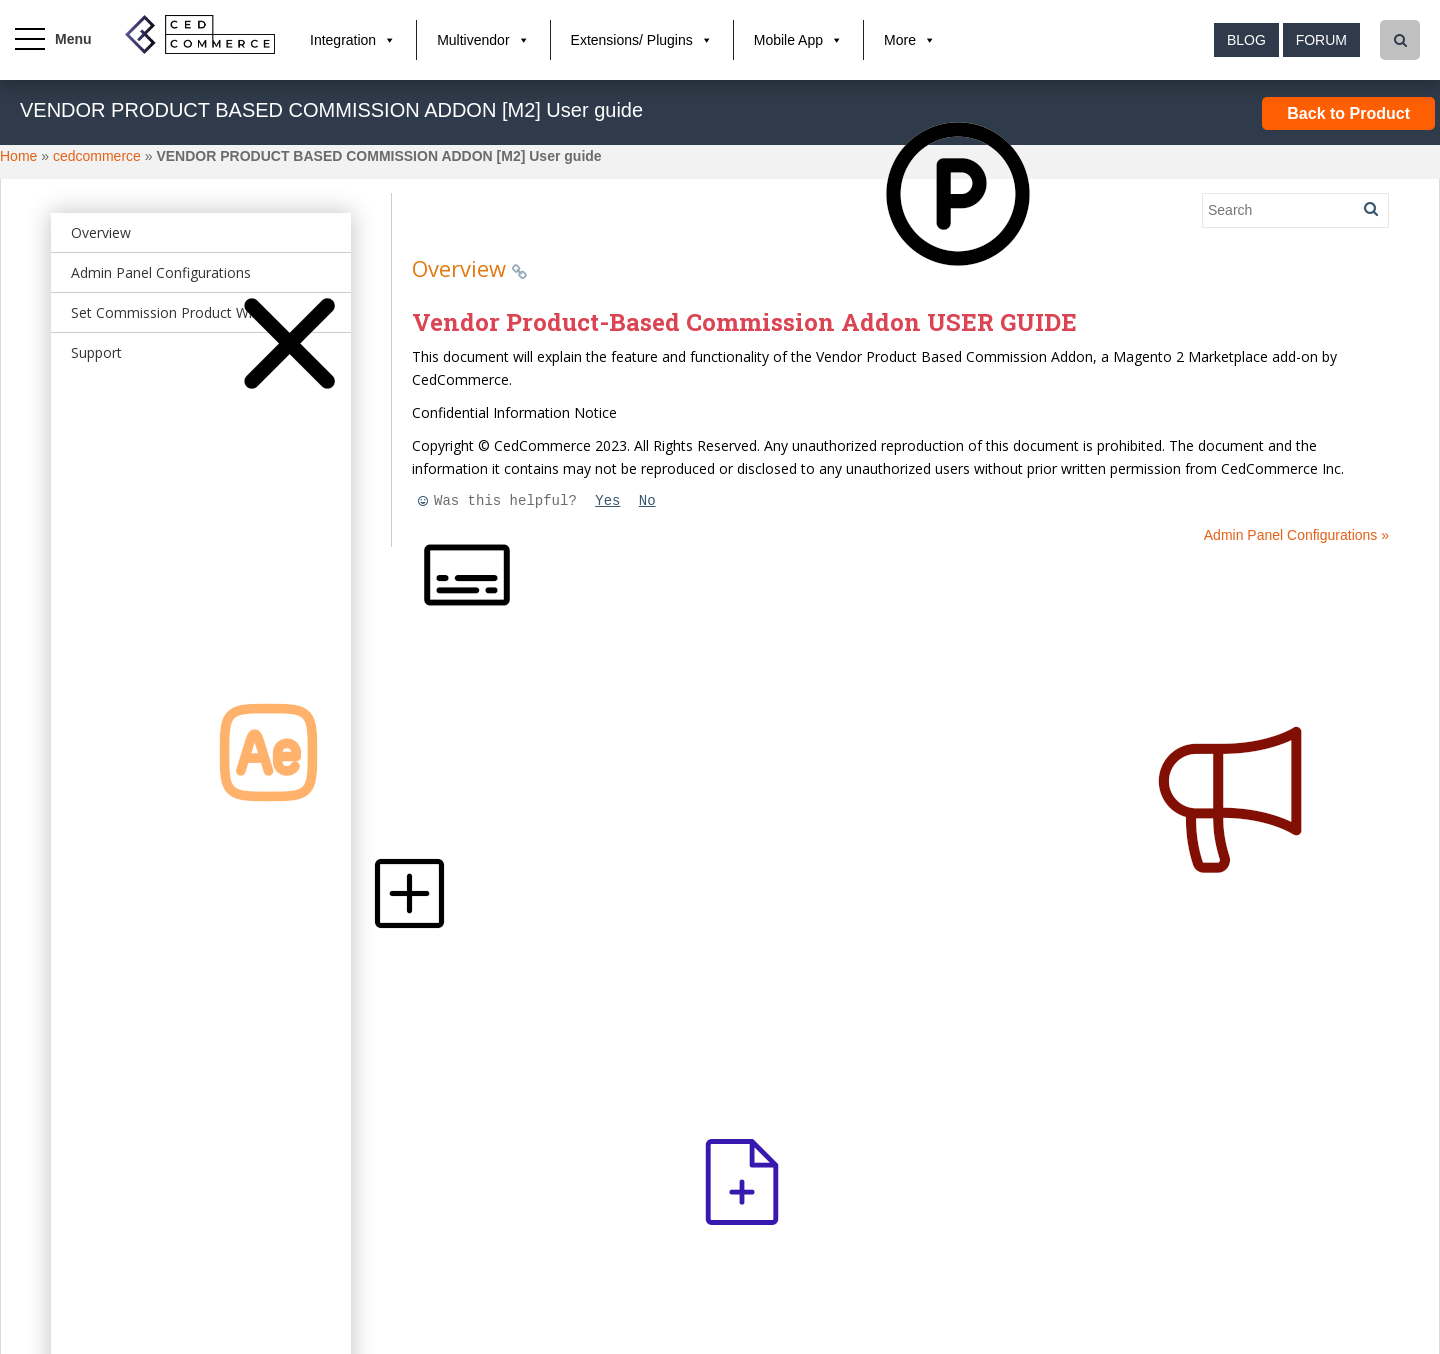 This screenshot has height=1354, width=1440. What do you see at coordinates (289, 343) in the screenshot?
I see `close a window or dialog` at bounding box center [289, 343].